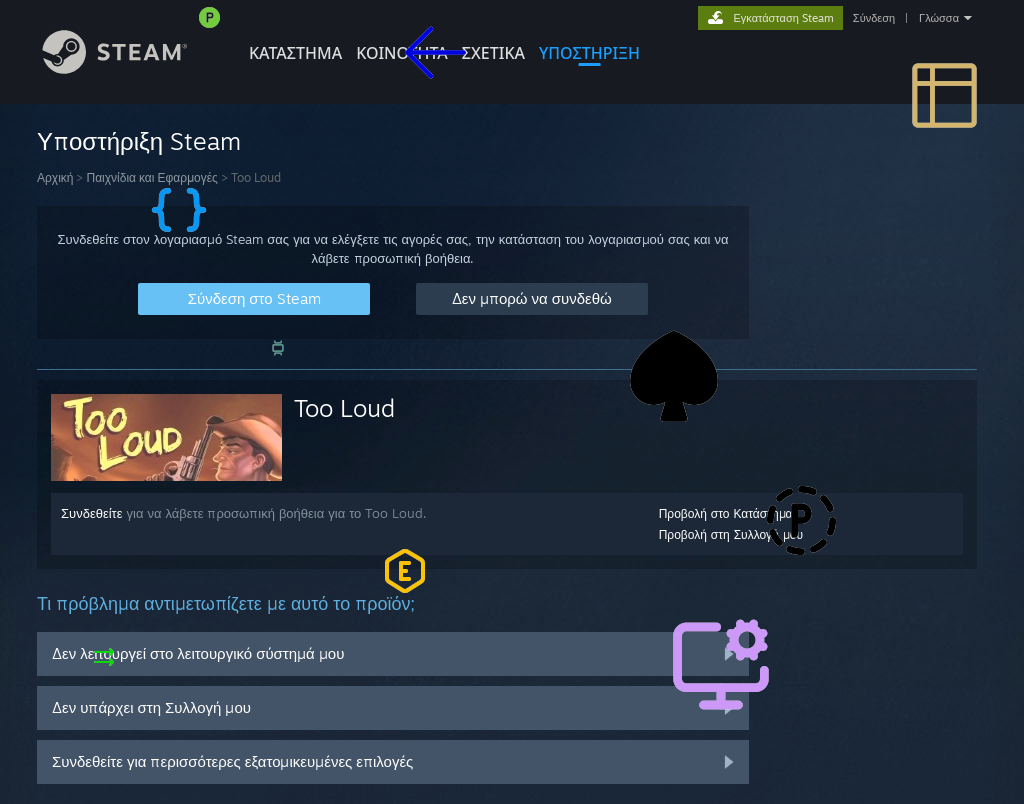  What do you see at coordinates (209, 17) in the screenshot?
I see `find nearby parking locations` at bounding box center [209, 17].